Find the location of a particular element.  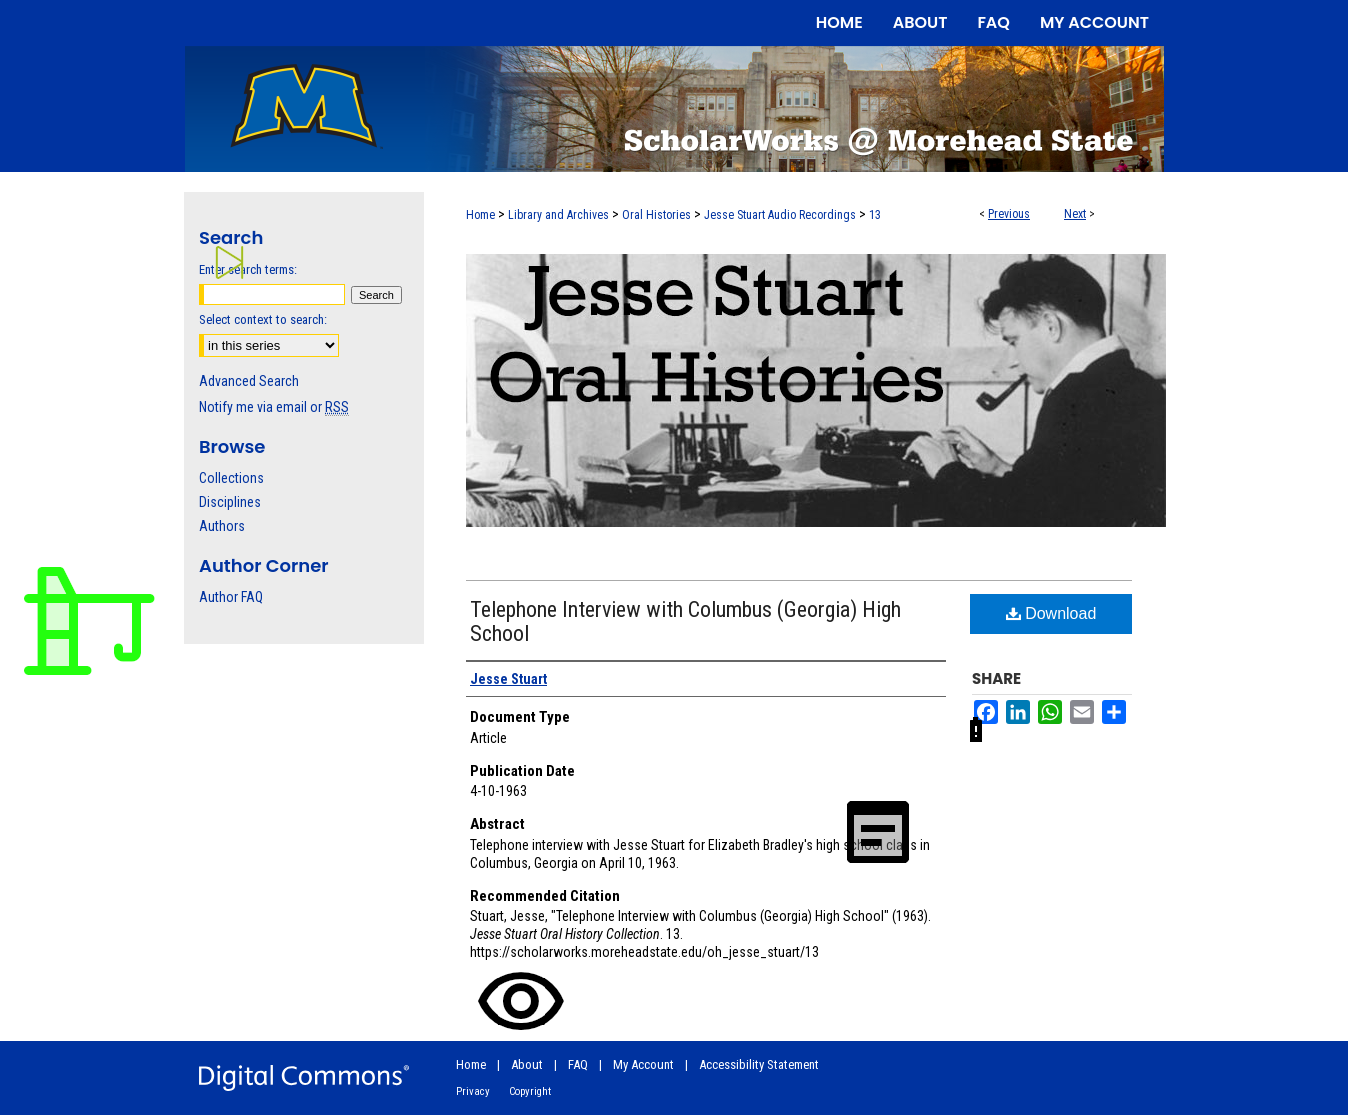

skip to the next track or media item is located at coordinates (229, 262).